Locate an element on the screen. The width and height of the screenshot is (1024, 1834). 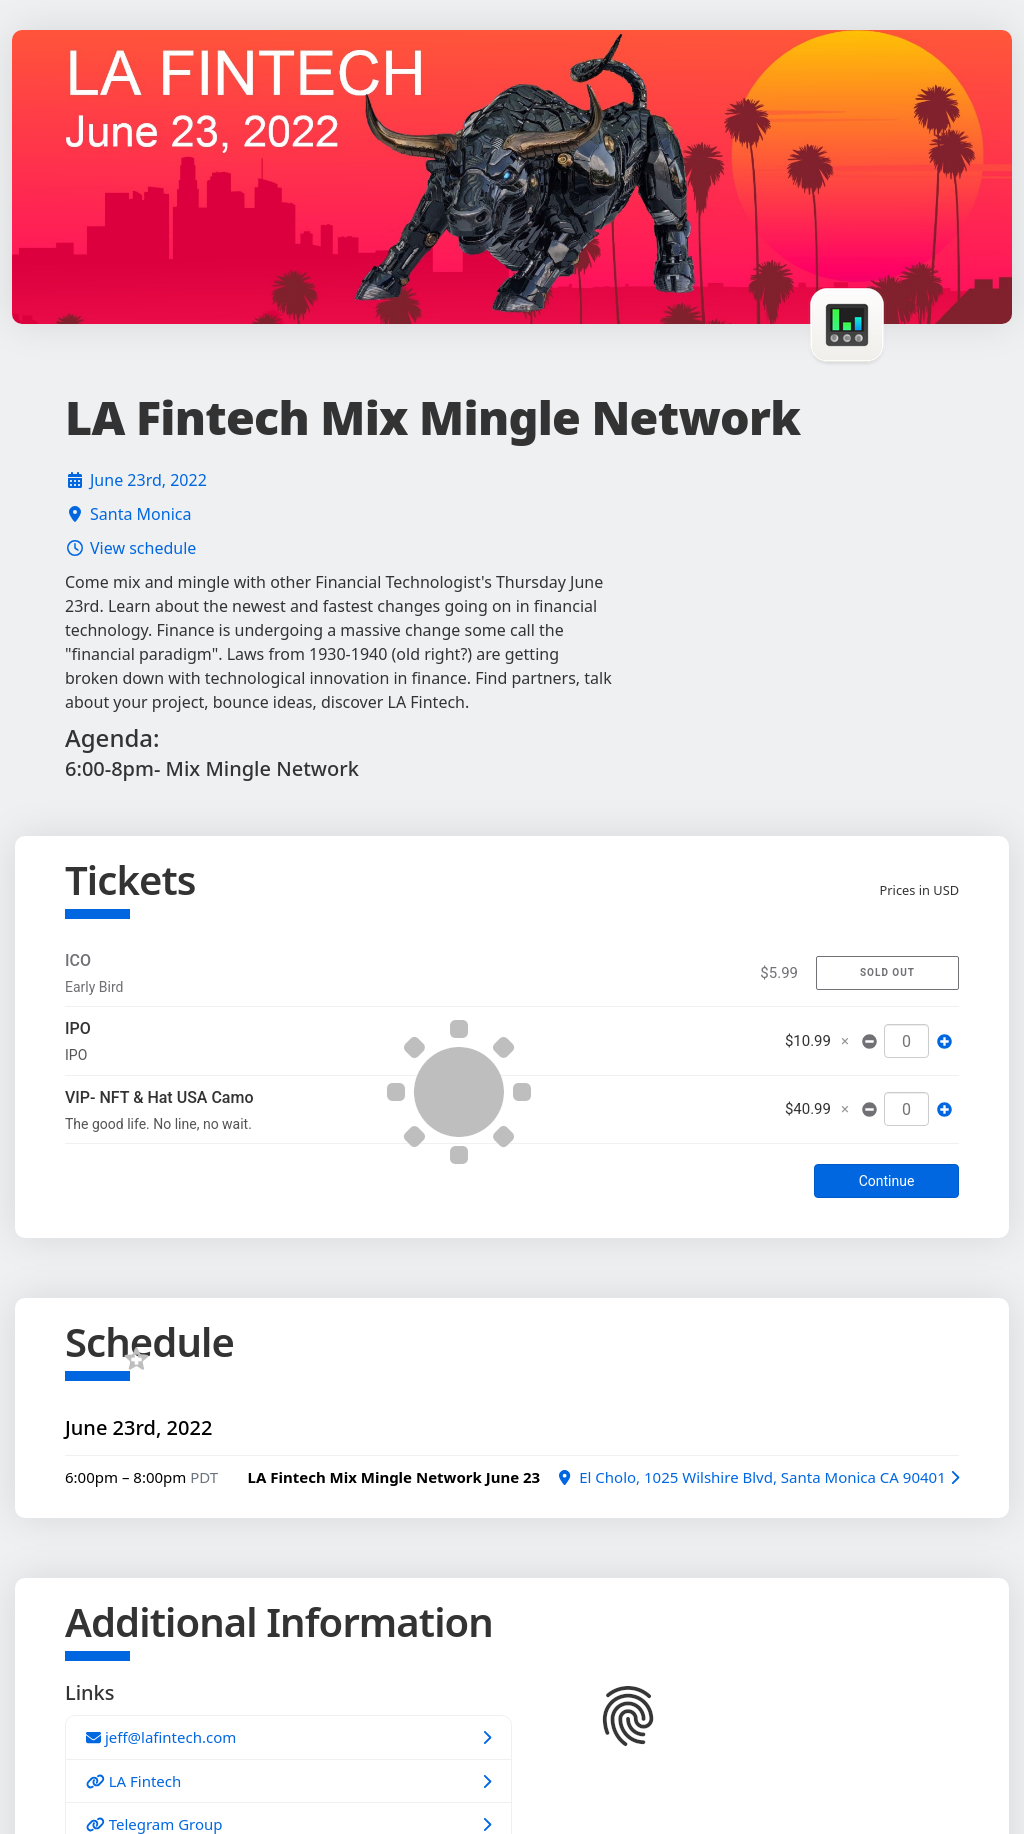
indicates clear, sunny weather conditions is located at coordinates (459, 1092).